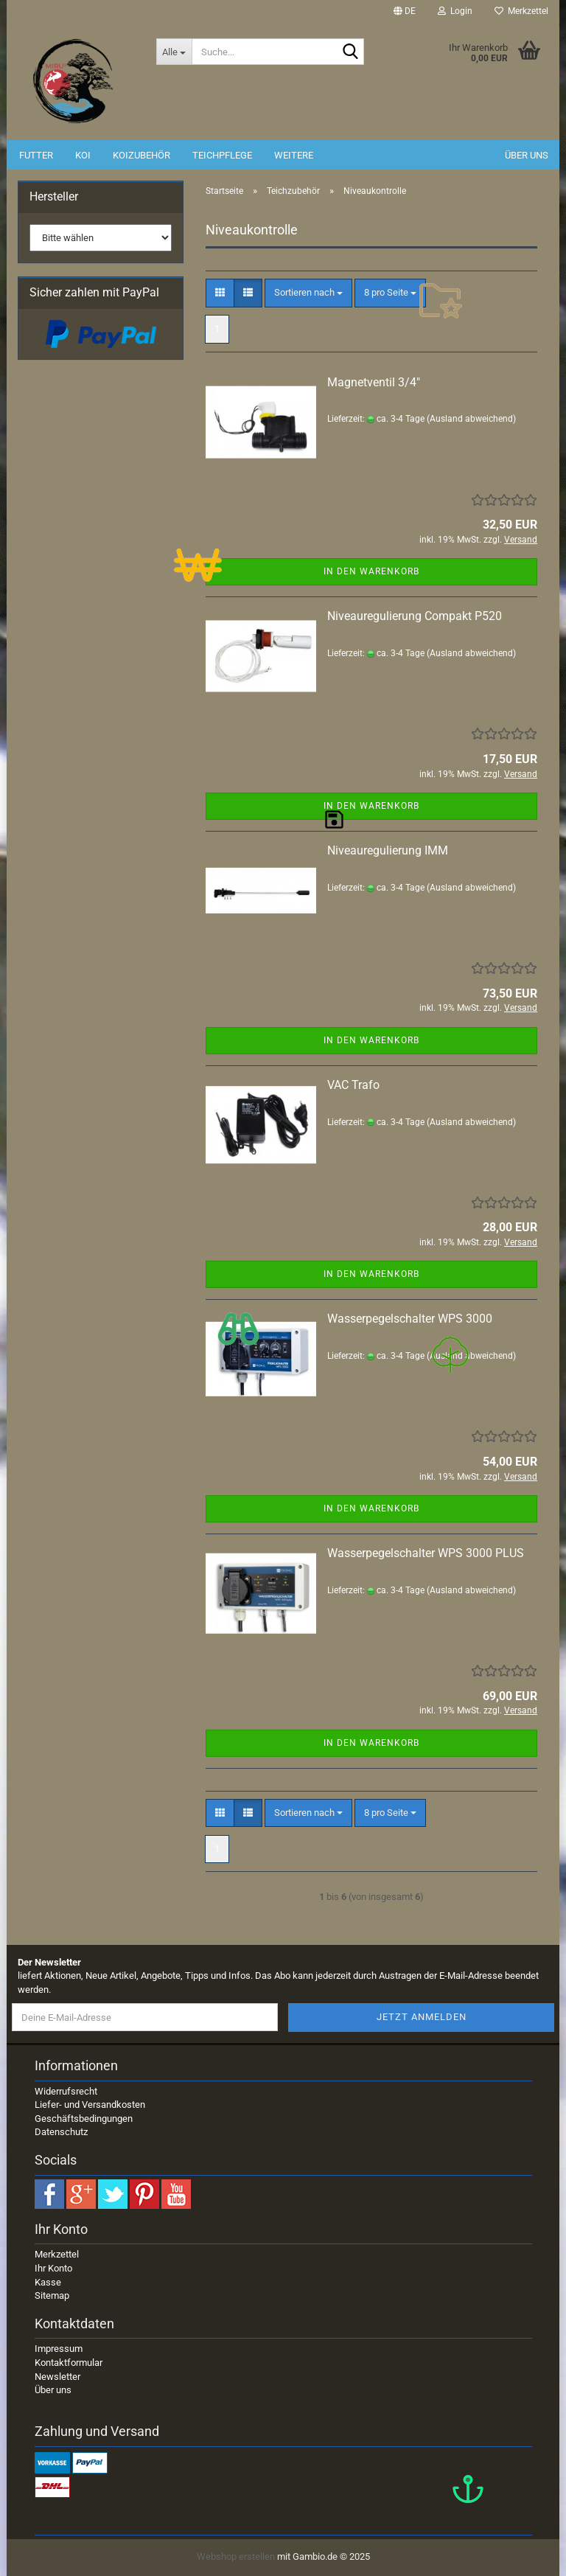 This screenshot has width=566, height=2576. Describe the element at coordinates (440, 299) in the screenshot. I see `access your starred or favorite folders` at that location.